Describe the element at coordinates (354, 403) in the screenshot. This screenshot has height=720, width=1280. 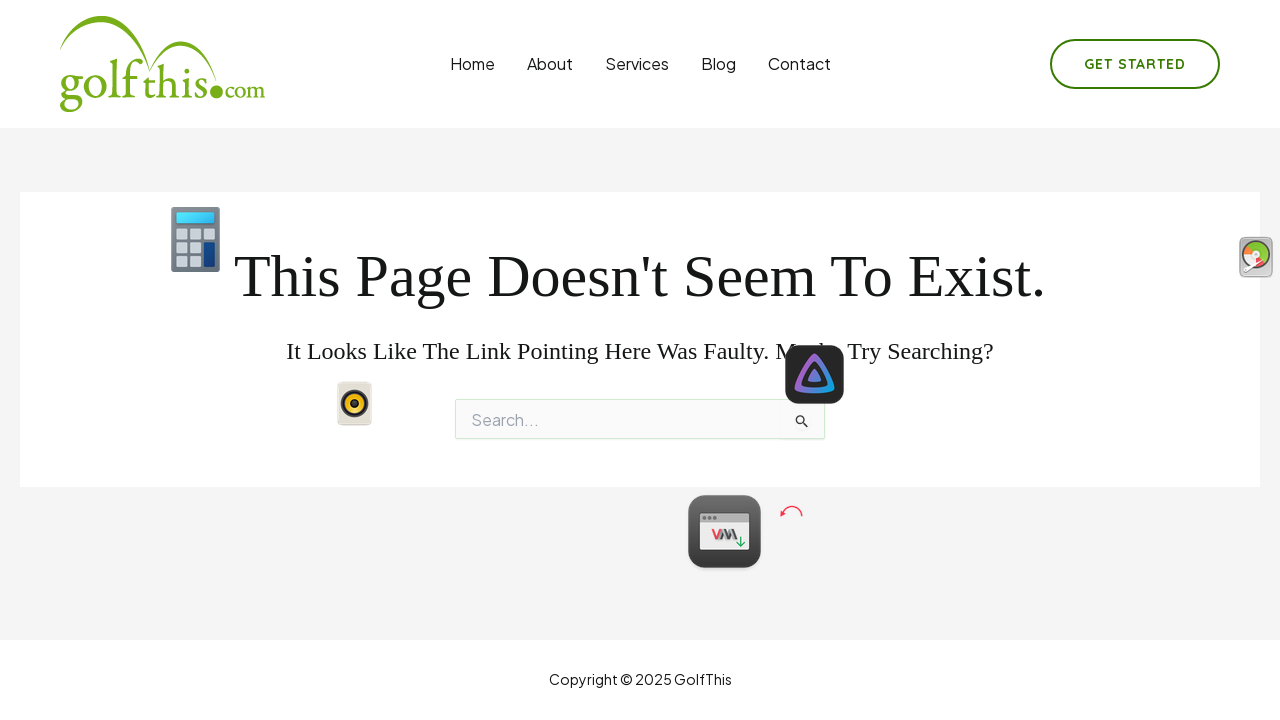
I see `open Rhythmbox music player` at that location.